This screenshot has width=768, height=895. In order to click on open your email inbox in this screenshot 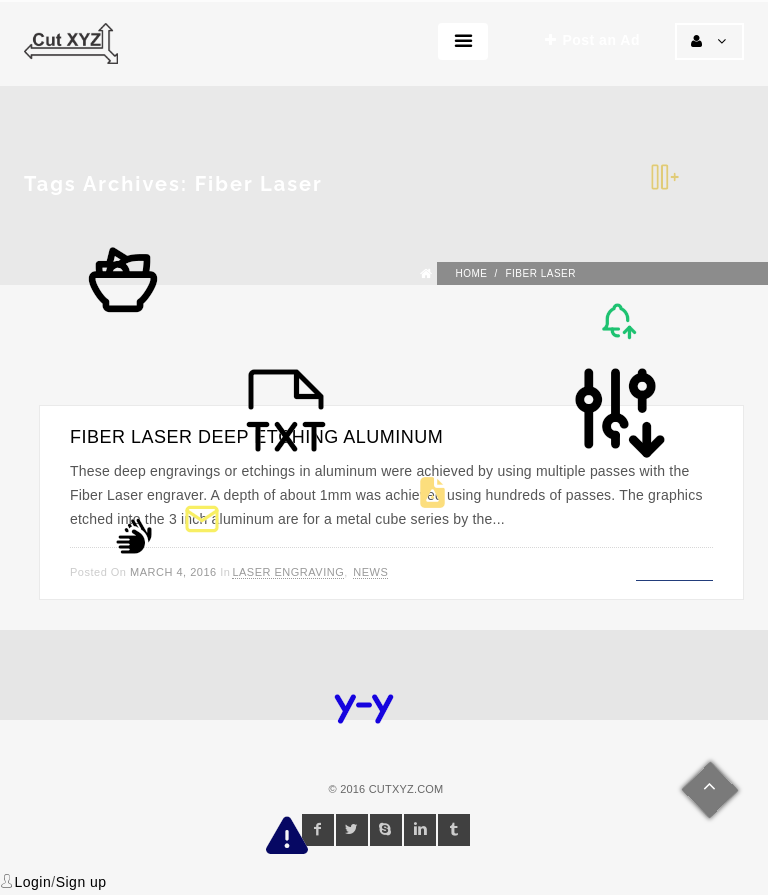, I will do `click(202, 519)`.